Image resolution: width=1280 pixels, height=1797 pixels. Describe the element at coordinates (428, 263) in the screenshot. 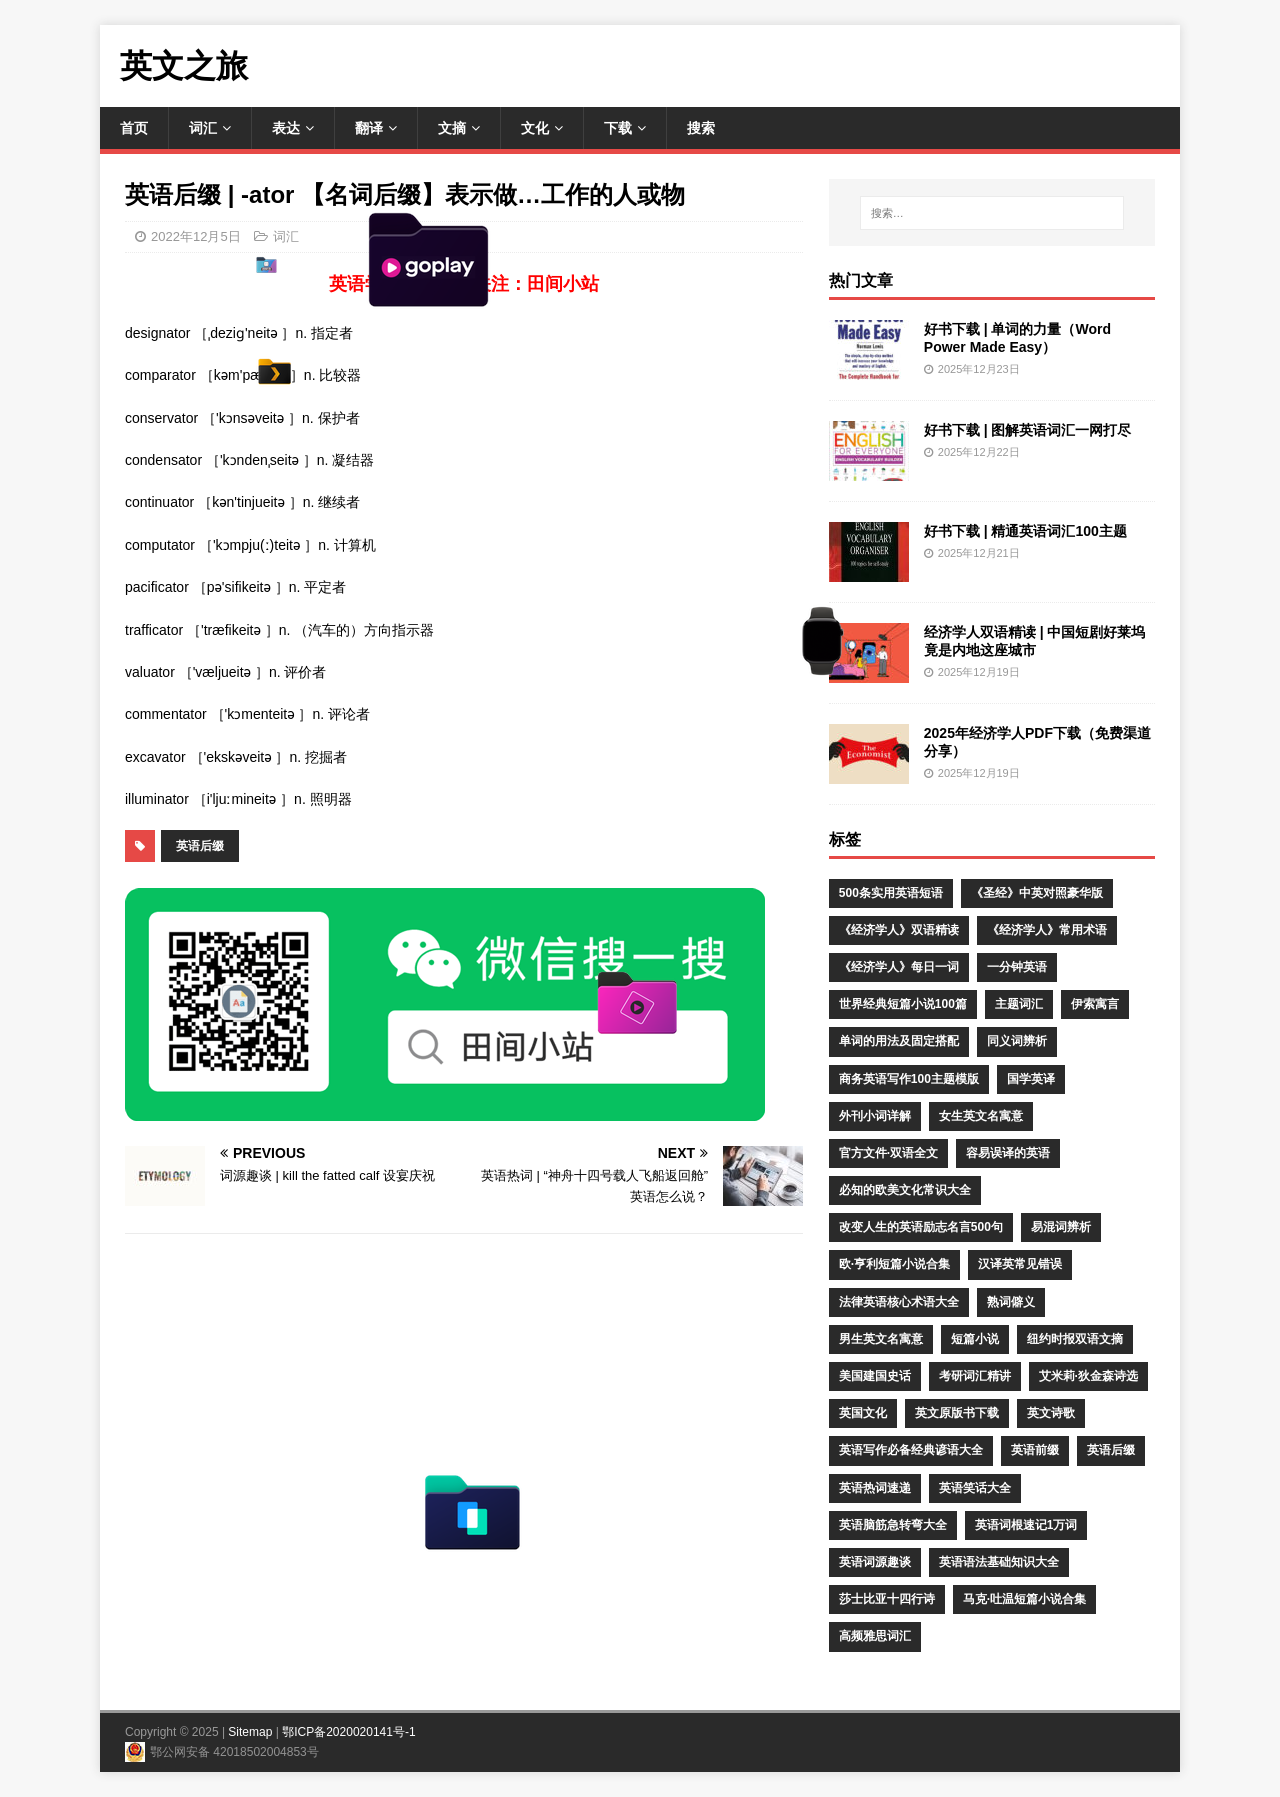

I see `open folder containing goplay media files` at that location.